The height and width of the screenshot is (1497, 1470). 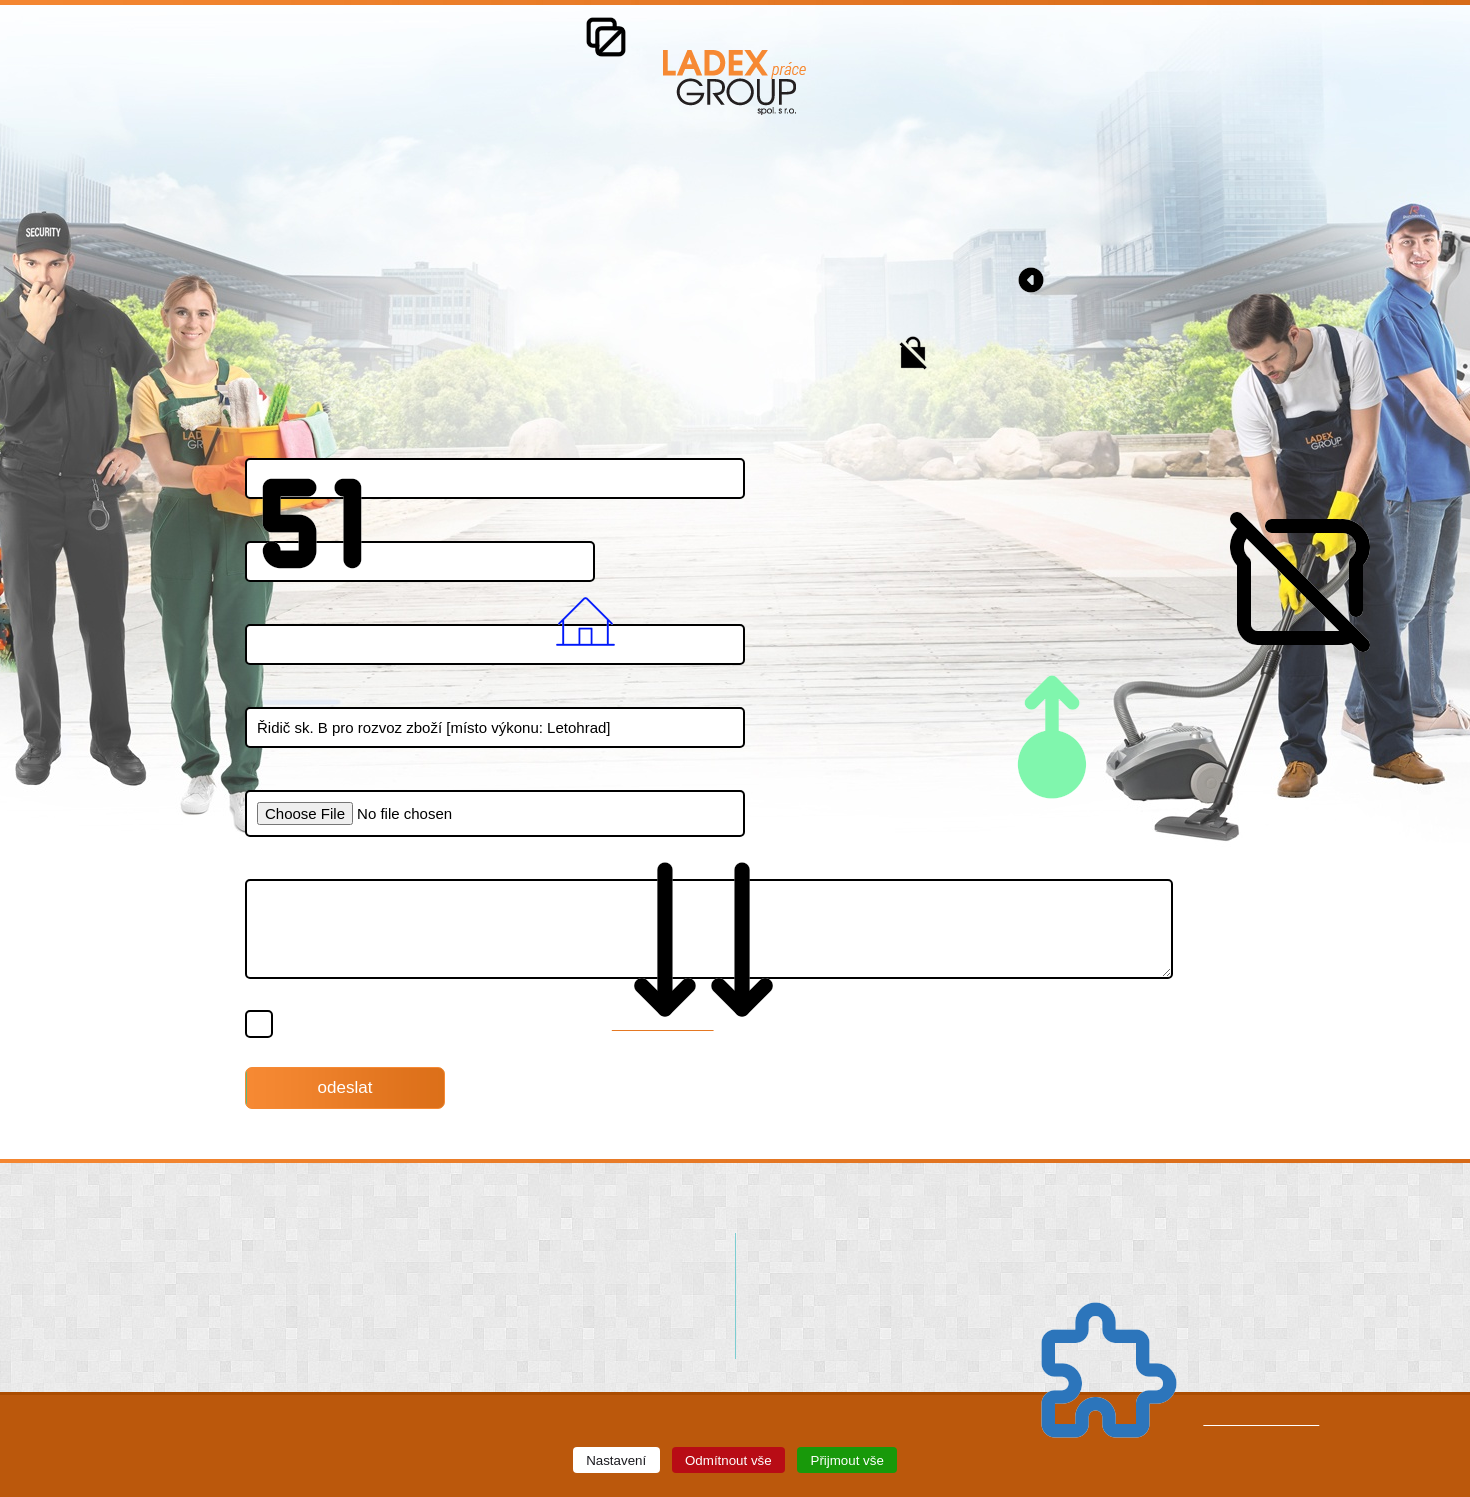 I want to click on swipe up to continue or dismiss, so click(x=1052, y=737).